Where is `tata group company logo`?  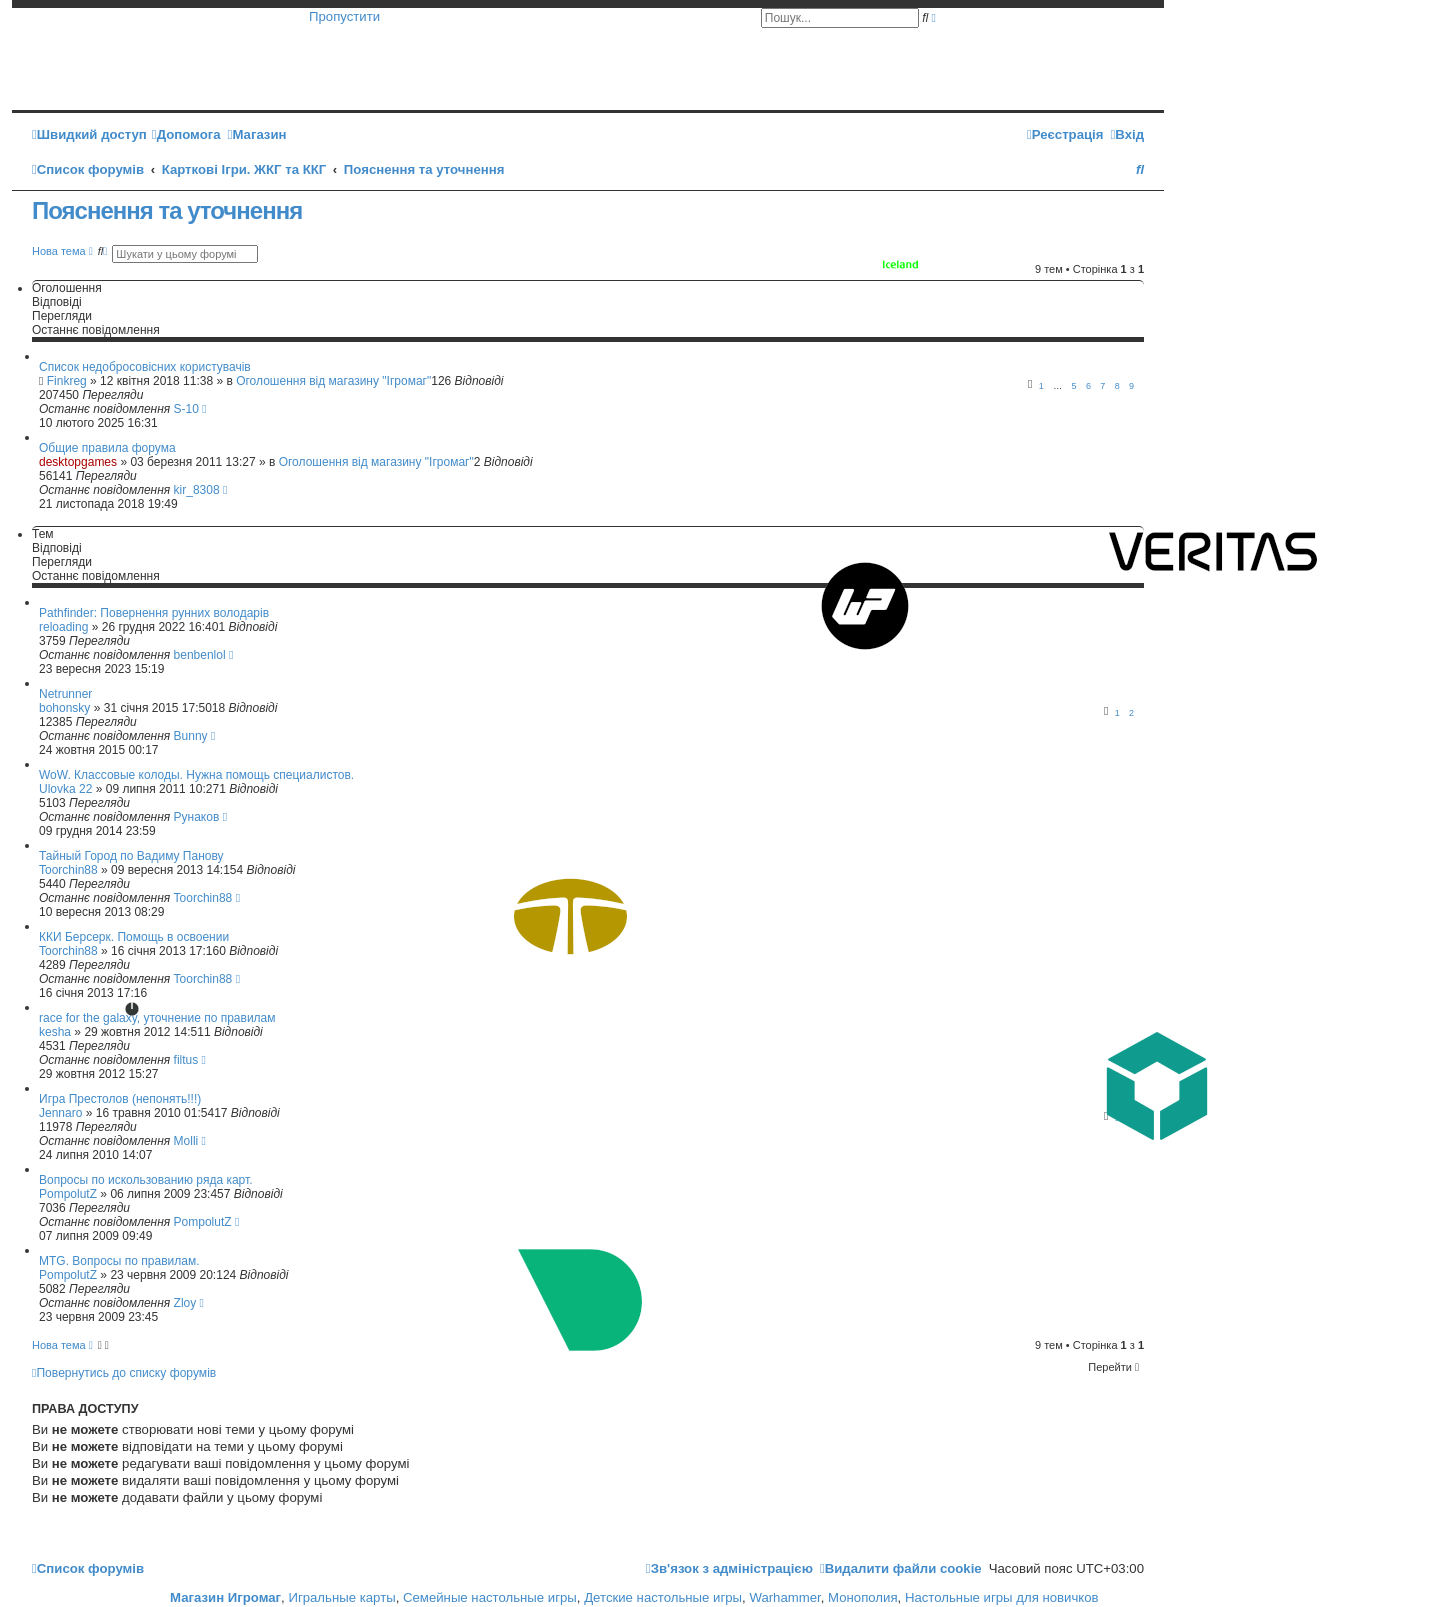
tata group company logo is located at coordinates (570, 916).